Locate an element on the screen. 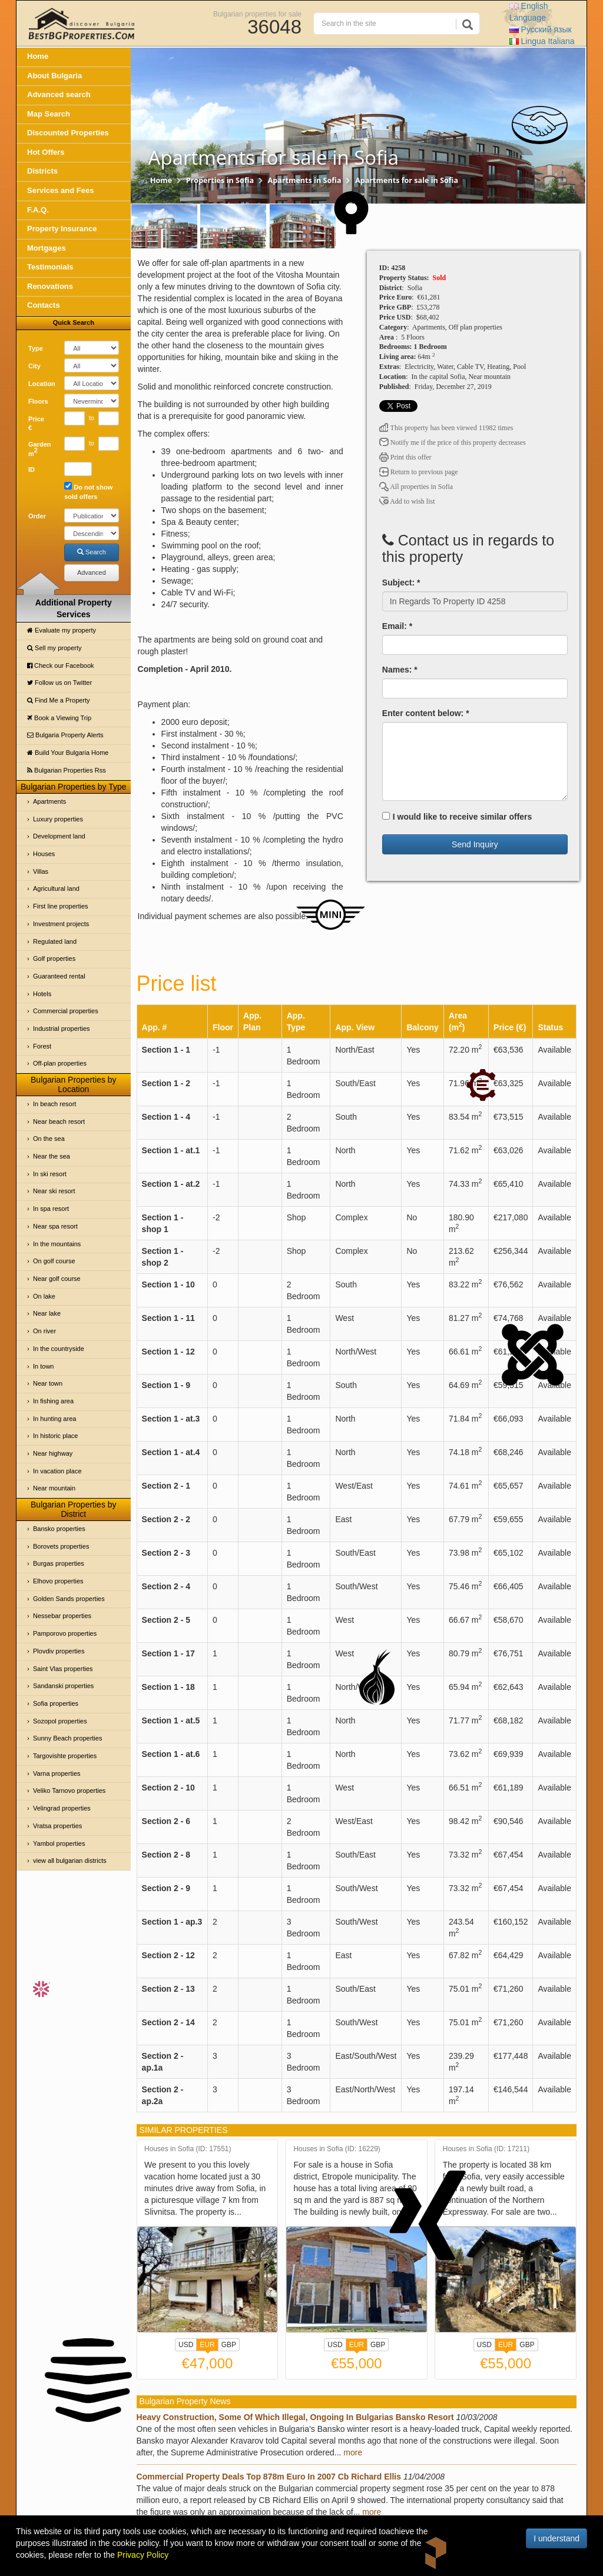  snowflake data cloud platform logo is located at coordinates (41, 1989).